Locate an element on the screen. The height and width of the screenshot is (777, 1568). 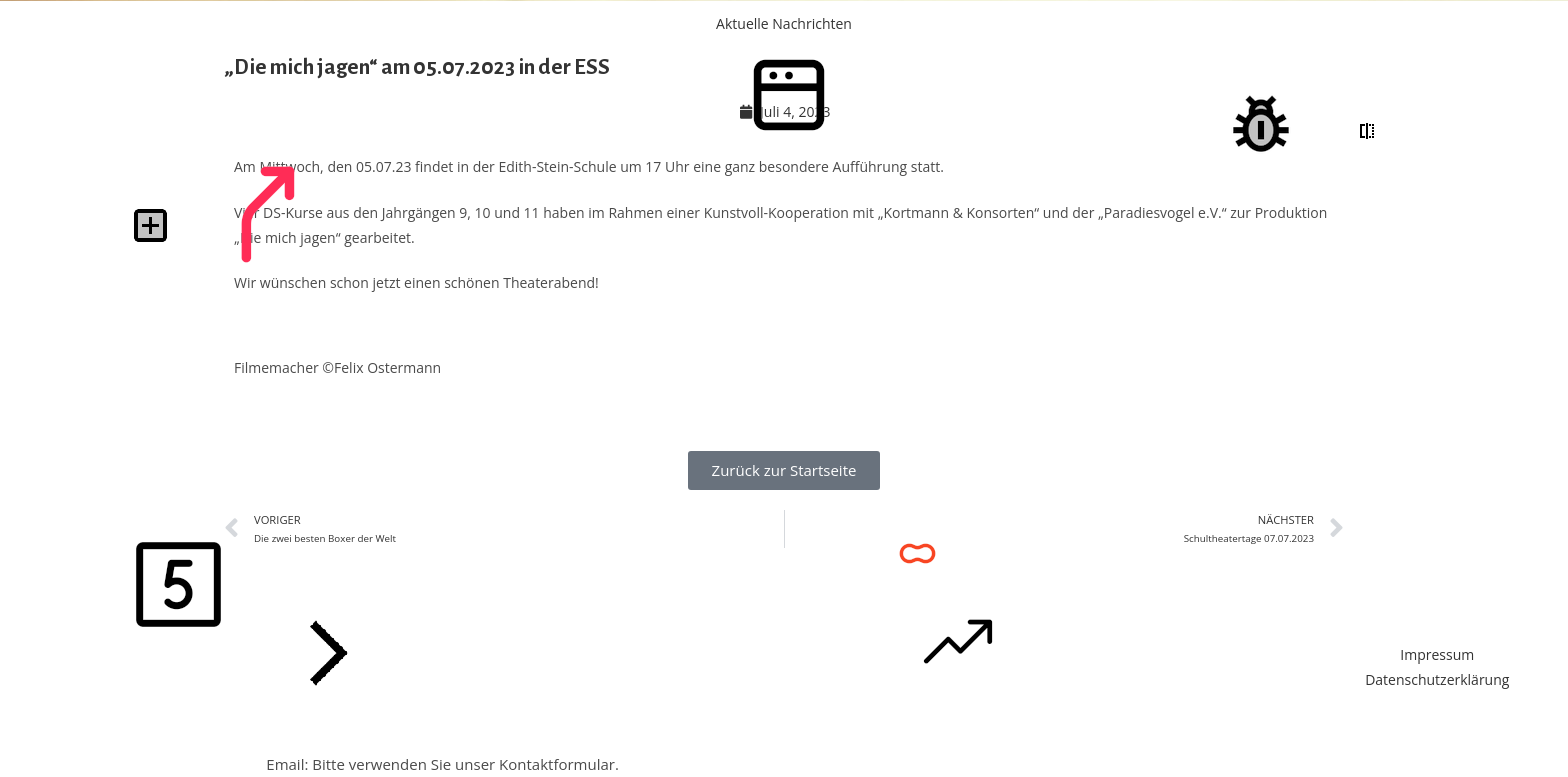
view trending or popular content is located at coordinates (958, 644).